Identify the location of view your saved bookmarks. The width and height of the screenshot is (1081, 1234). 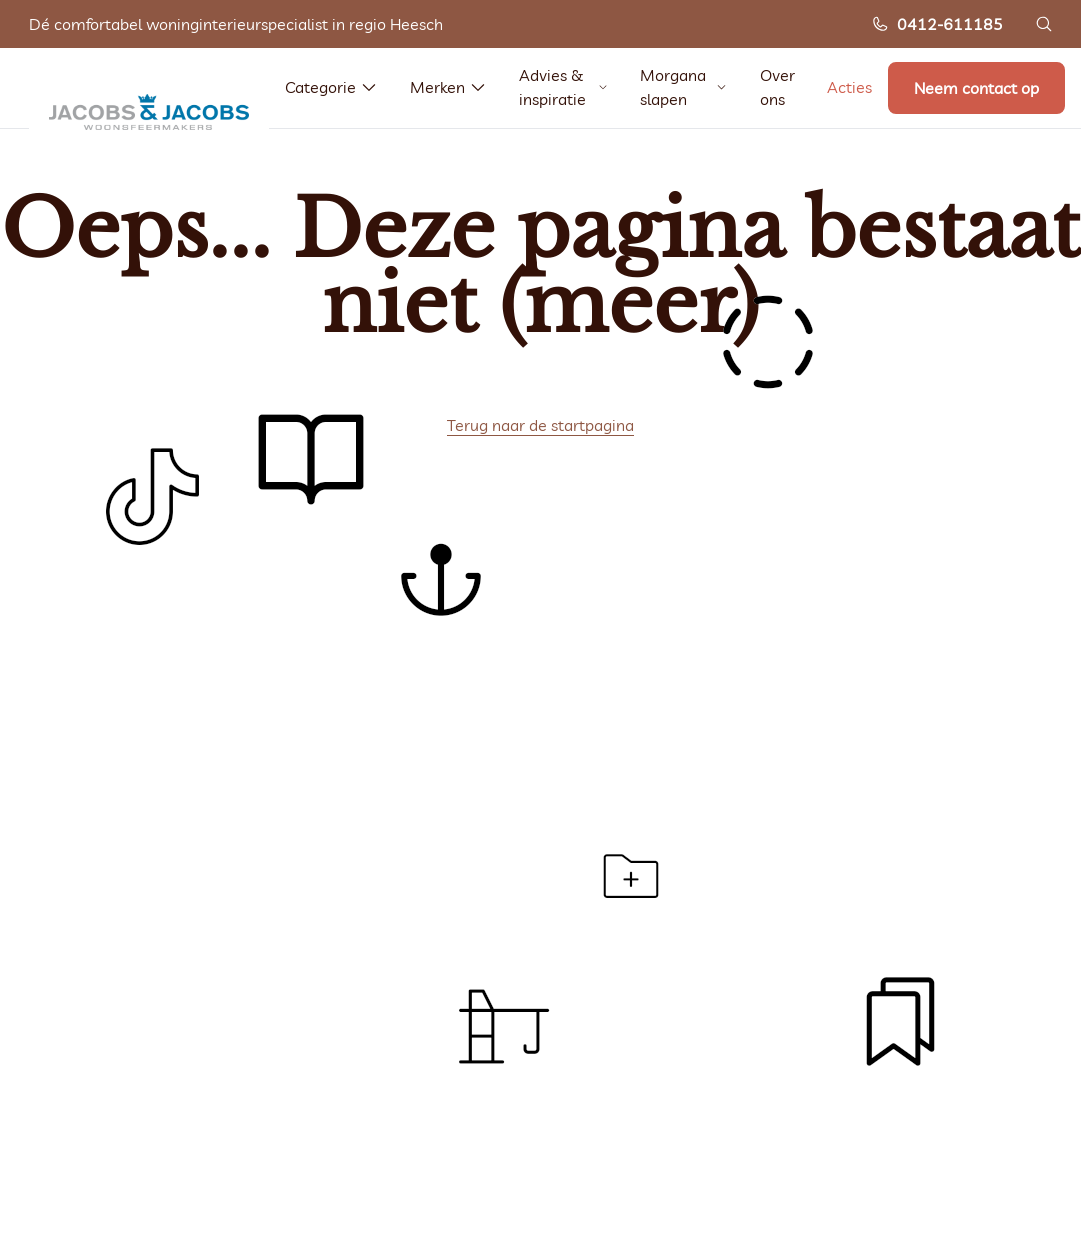
(900, 1021).